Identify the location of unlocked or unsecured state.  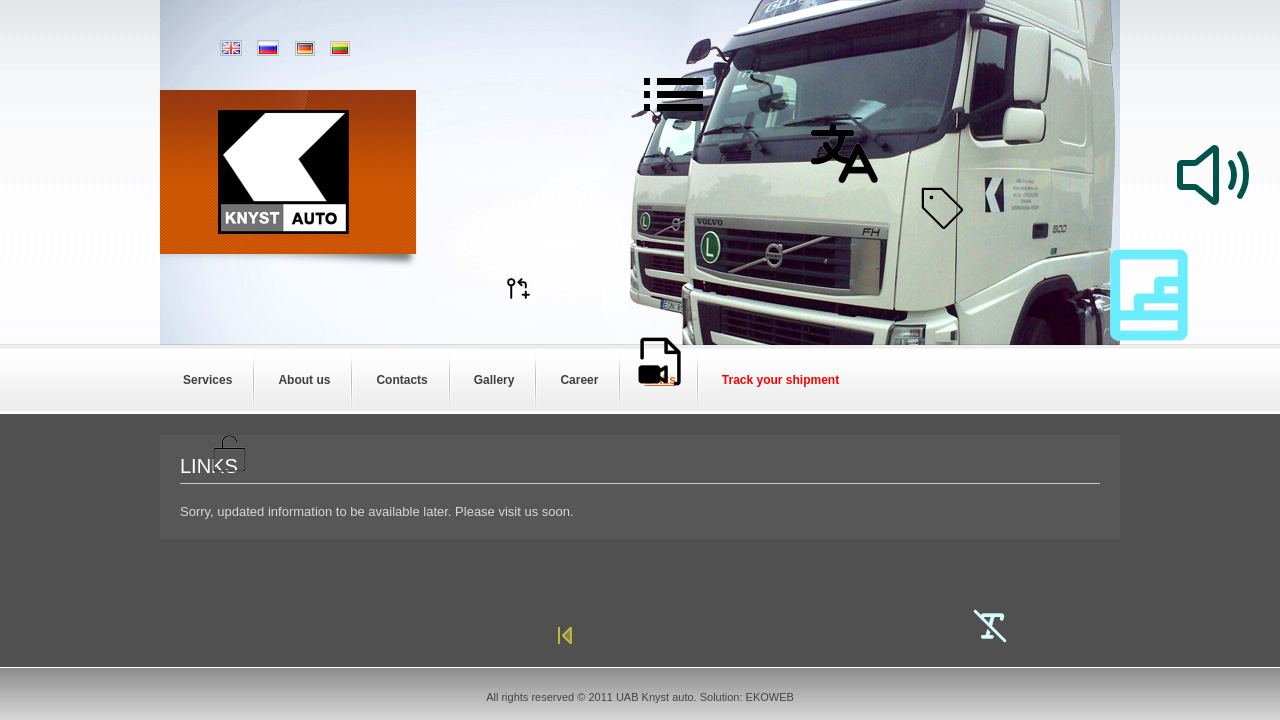
(229, 455).